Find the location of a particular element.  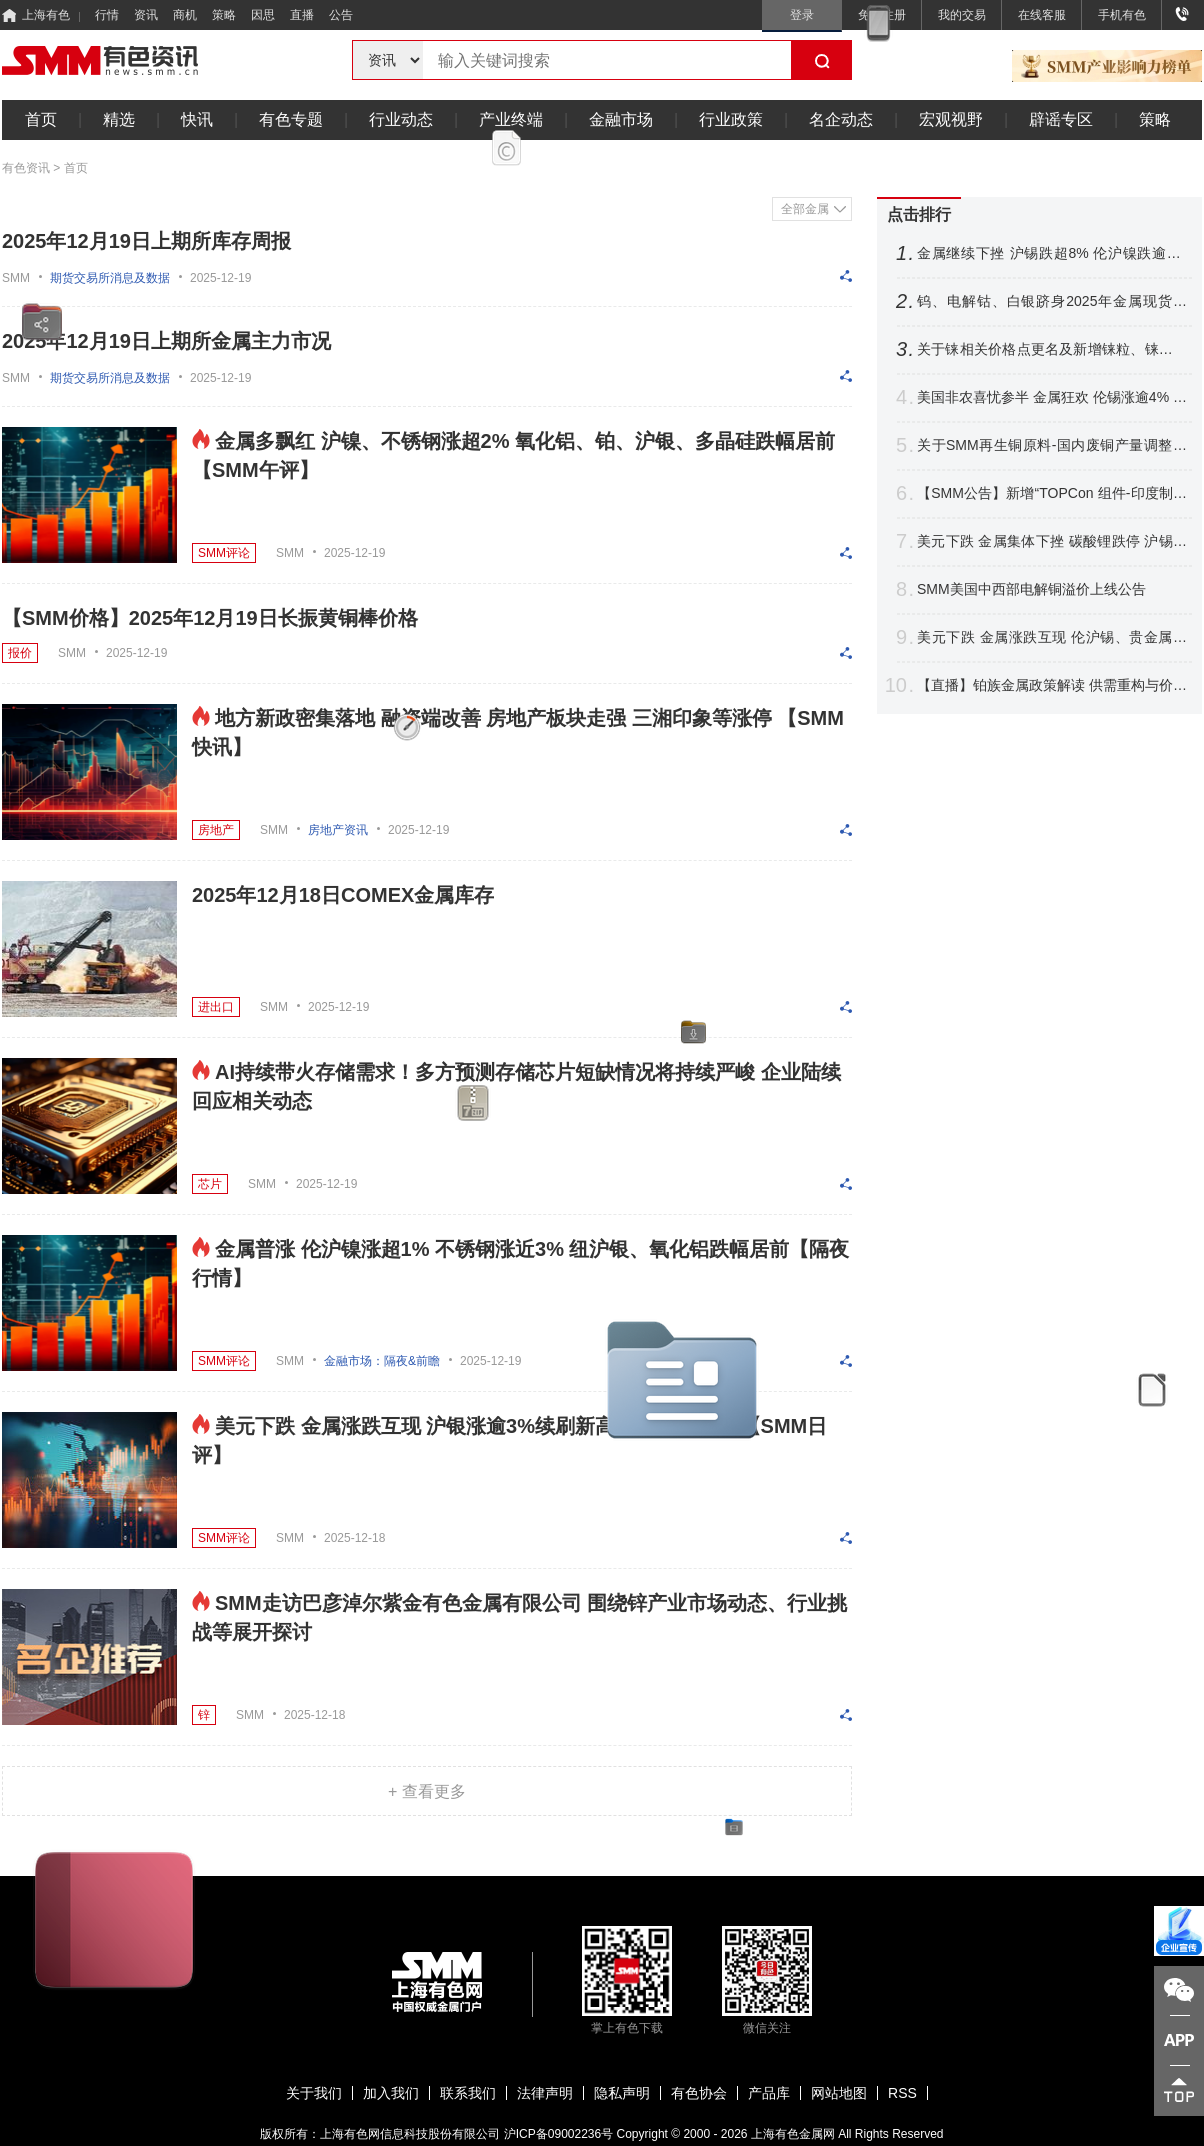

indicates a file with copyright protection is located at coordinates (506, 147).